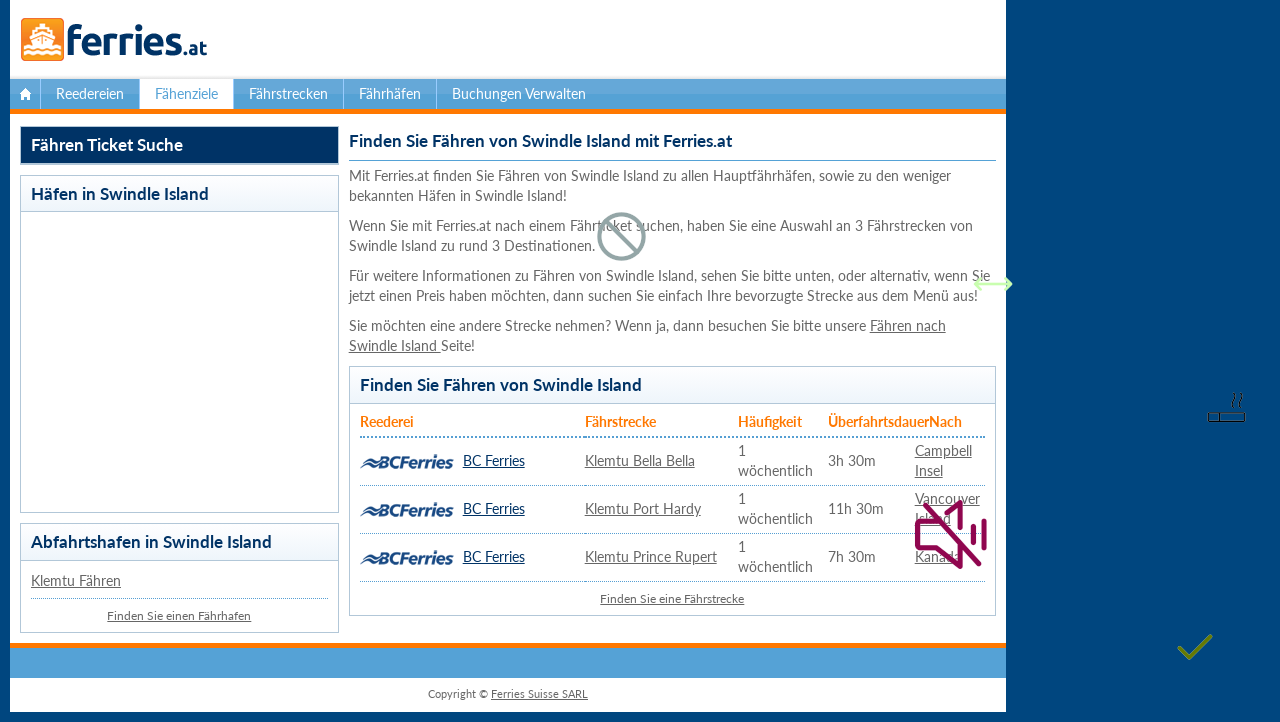 Image resolution: width=1280 pixels, height=722 pixels. What do you see at coordinates (1226, 411) in the screenshot?
I see `indicates a designated smoking area` at bounding box center [1226, 411].